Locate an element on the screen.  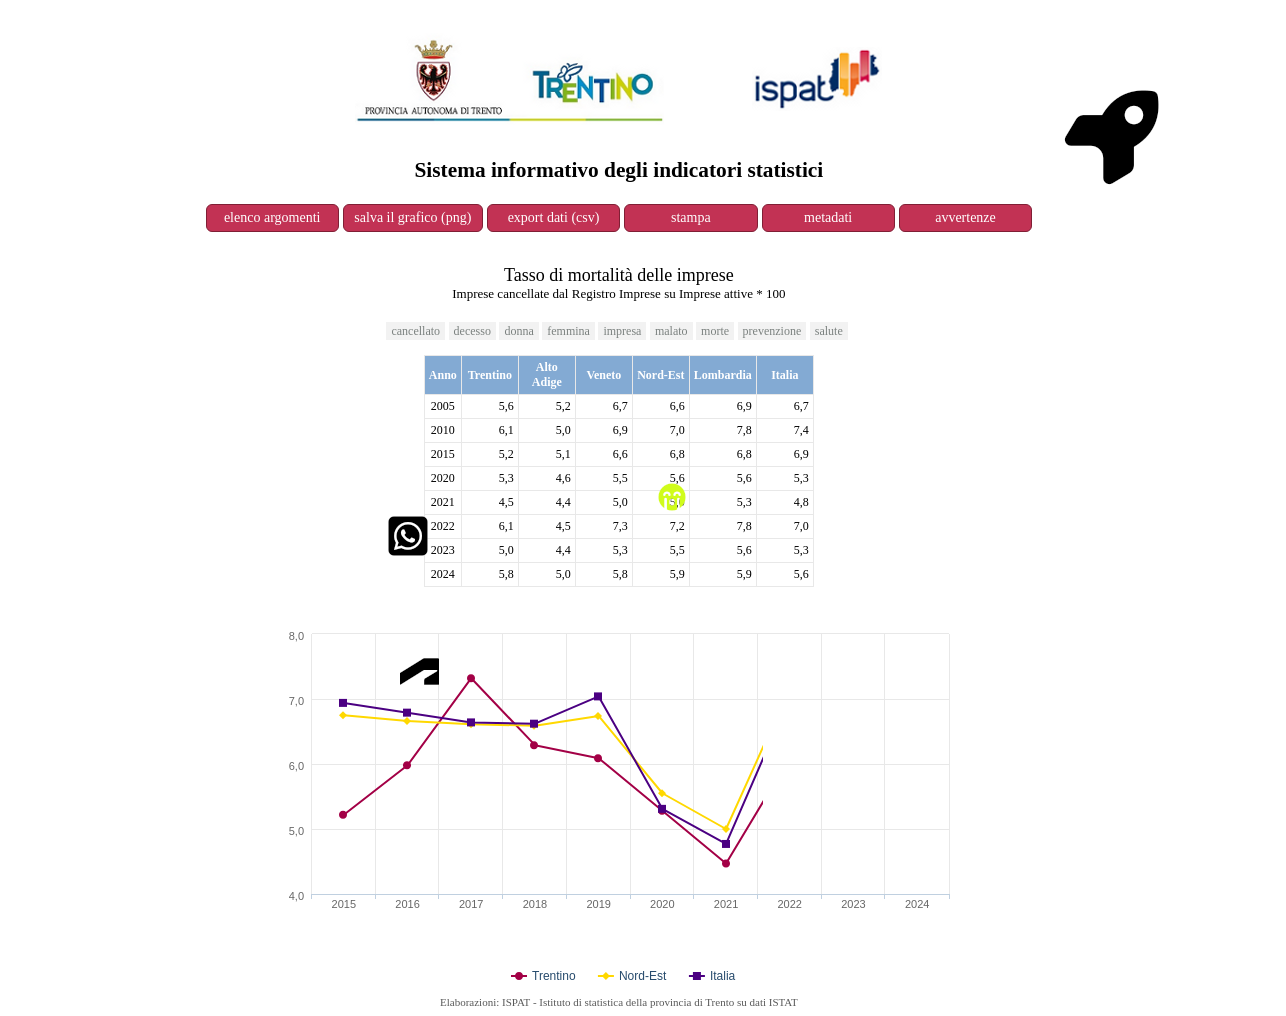
indicates an error or failed action is located at coordinates (672, 497).